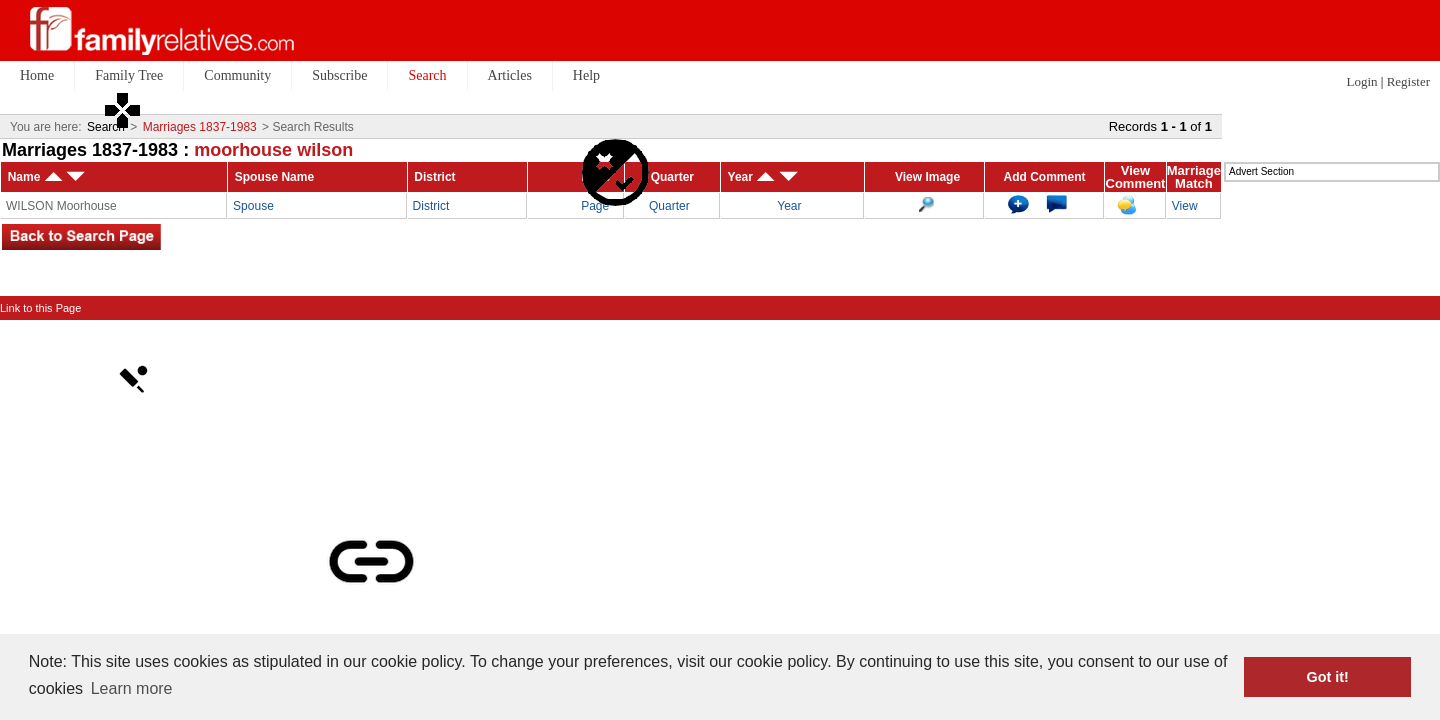  What do you see at coordinates (615, 172) in the screenshot?
I see `indicates an unreliable or intermittent test result` at bounding box center [615, 172].